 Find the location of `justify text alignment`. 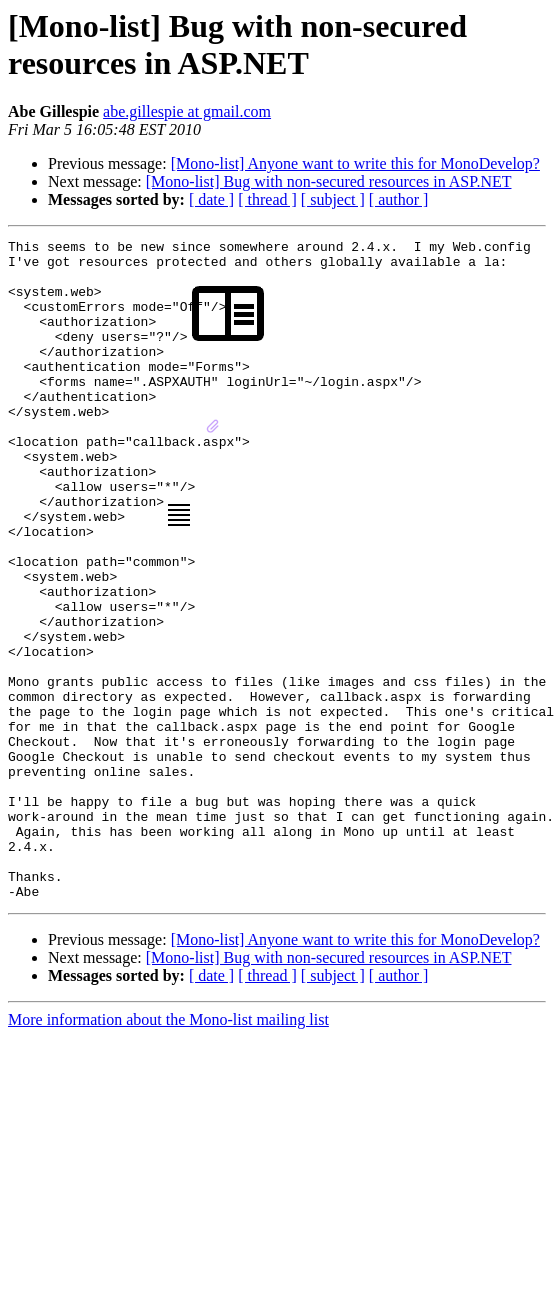

justify text alignment is located at coordinates (179, 515).